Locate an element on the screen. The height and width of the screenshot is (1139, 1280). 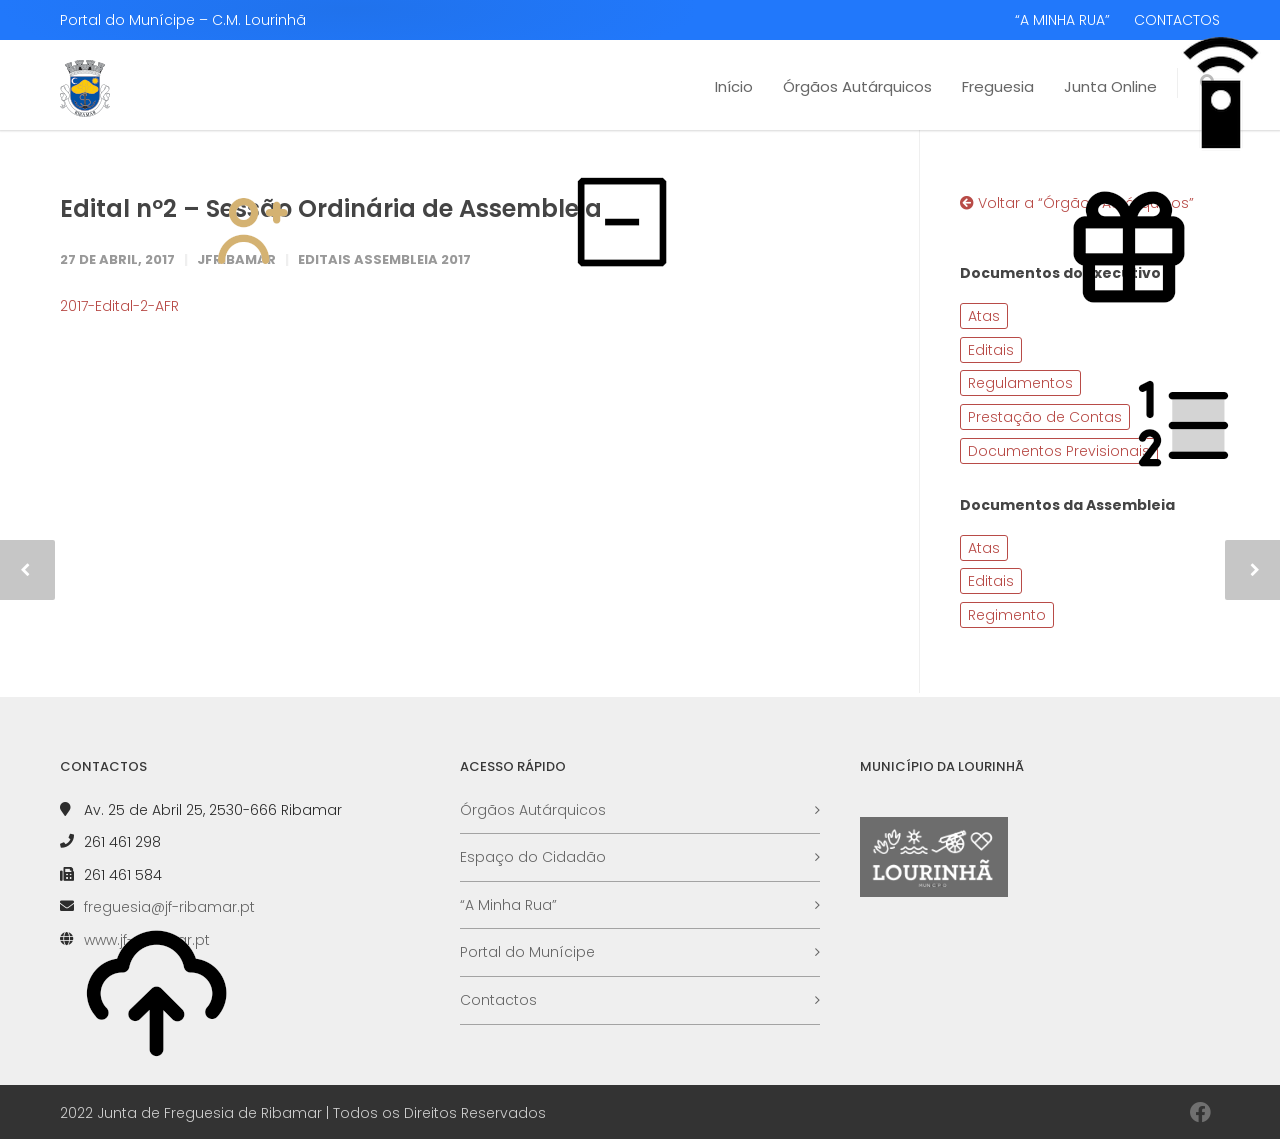
upload file to cloud storage is located at coordinates (156, 993).